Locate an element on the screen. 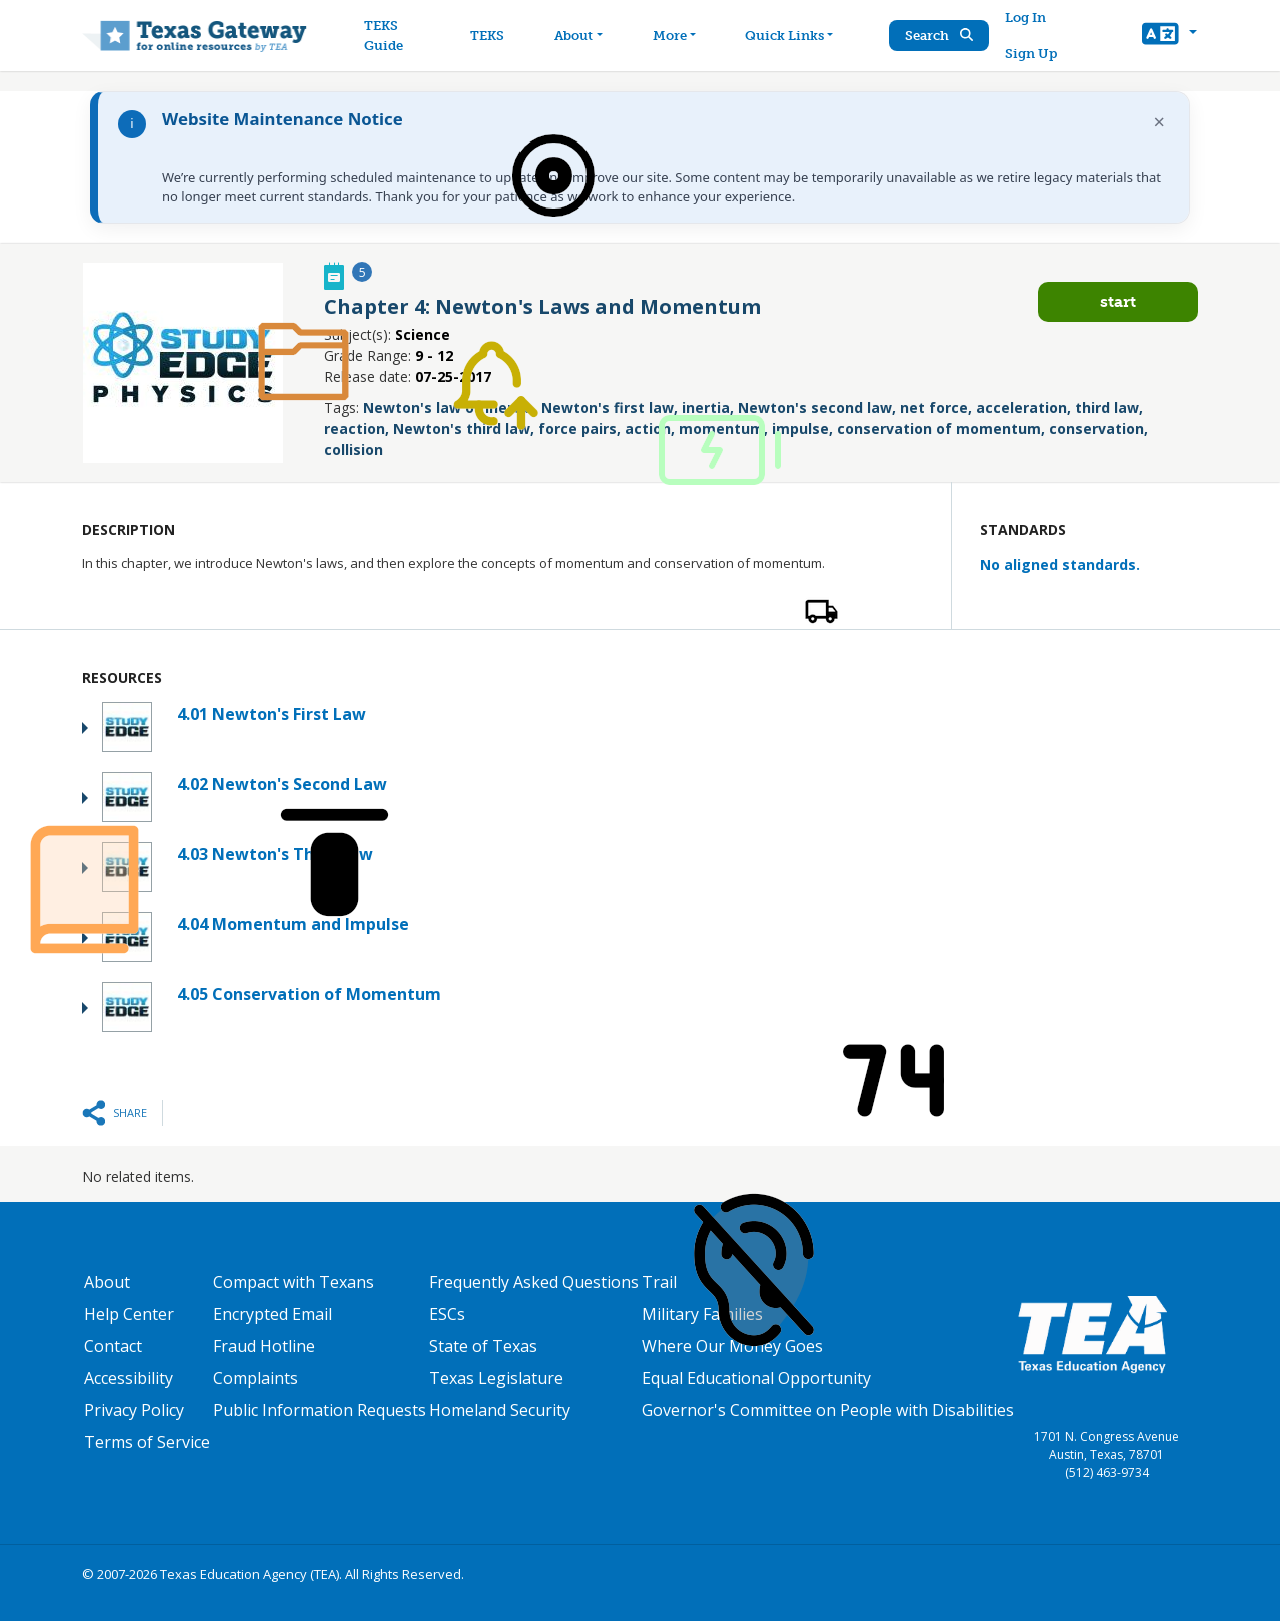  upload or export notification settings is located at coordinates (491, 383).